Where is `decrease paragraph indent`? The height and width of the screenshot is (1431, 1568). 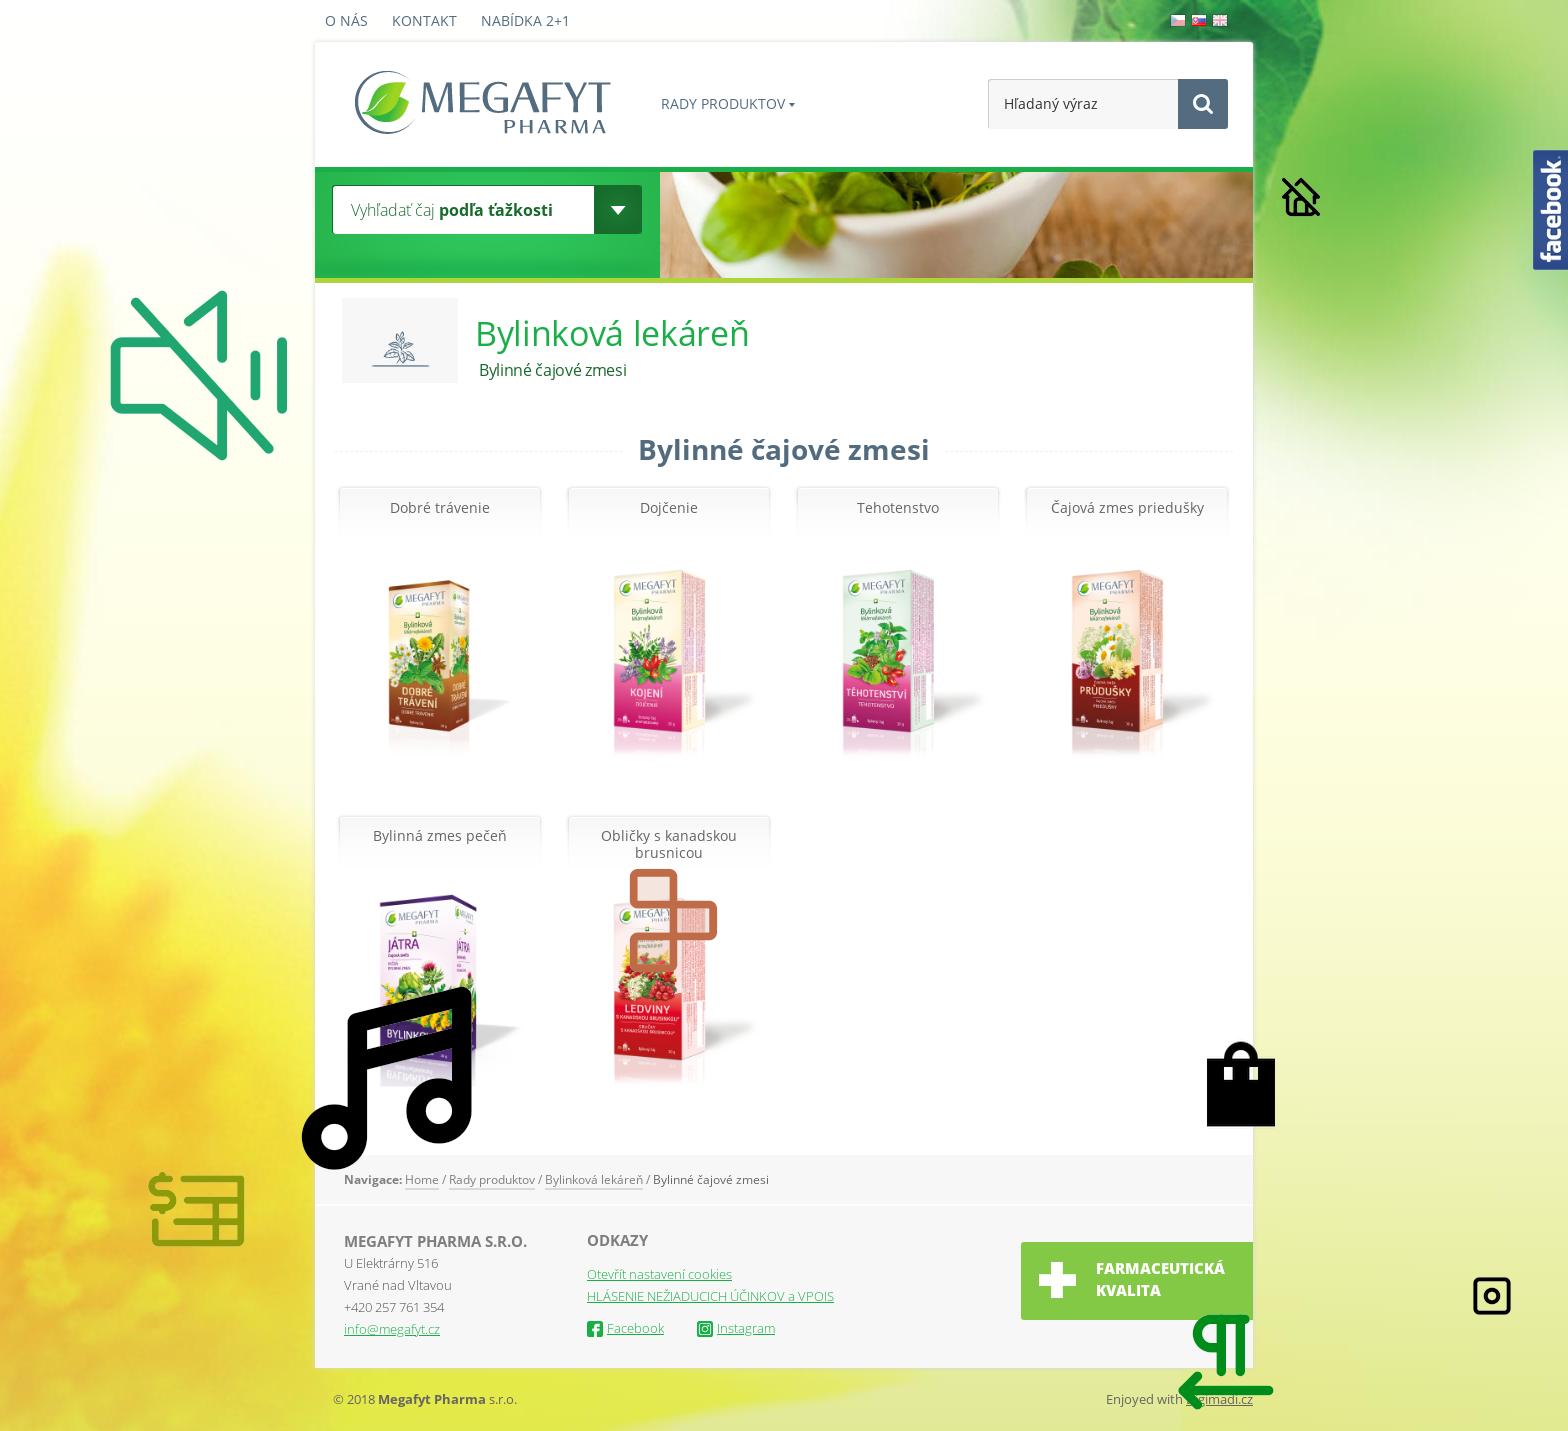 decrease paragraph indent is located at coordinates (1226, 1362).